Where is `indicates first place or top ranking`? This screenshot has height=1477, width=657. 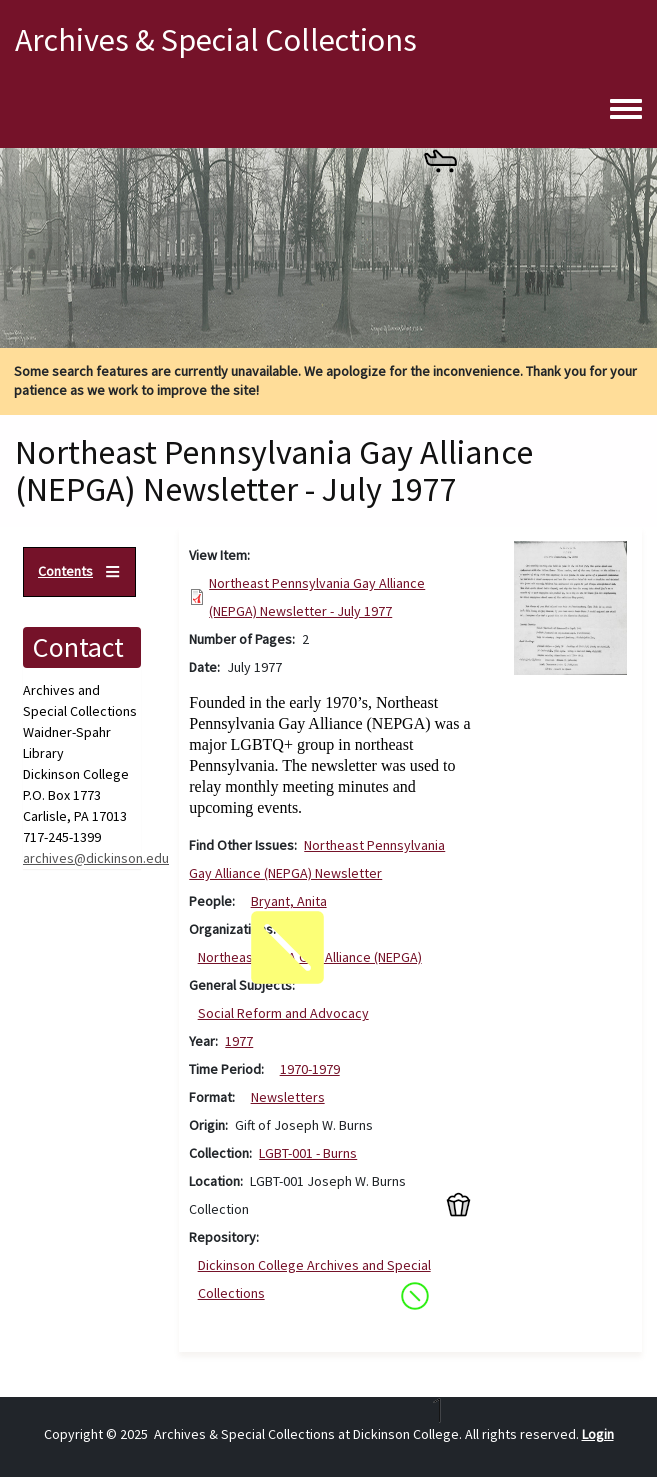
indicates first place or top ranking is located at coordinates (438, 1410).